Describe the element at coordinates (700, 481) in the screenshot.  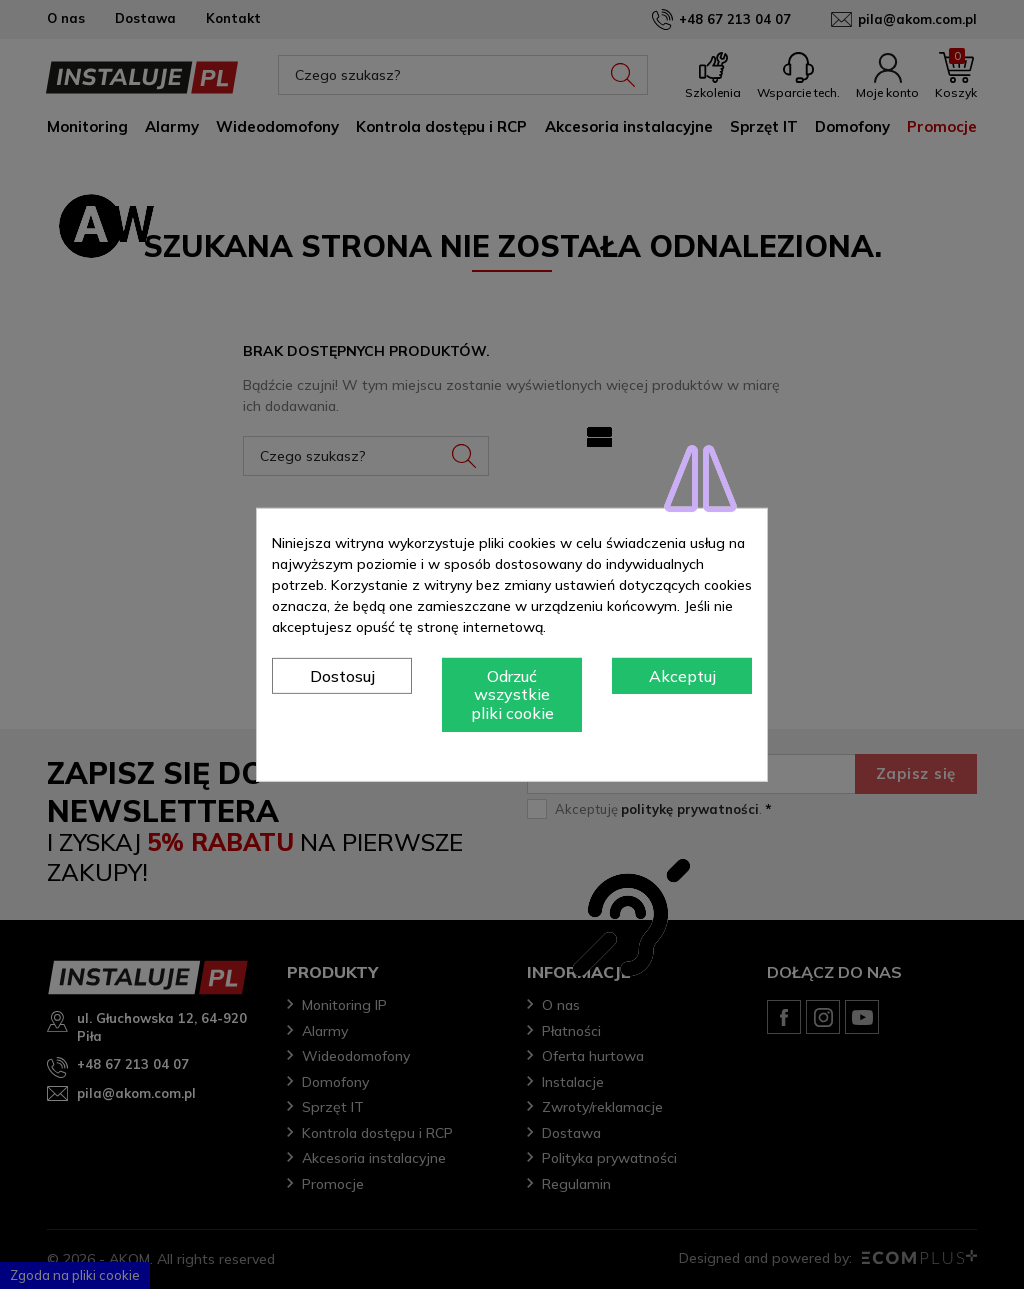
I see `flip image horizontally` at that location.